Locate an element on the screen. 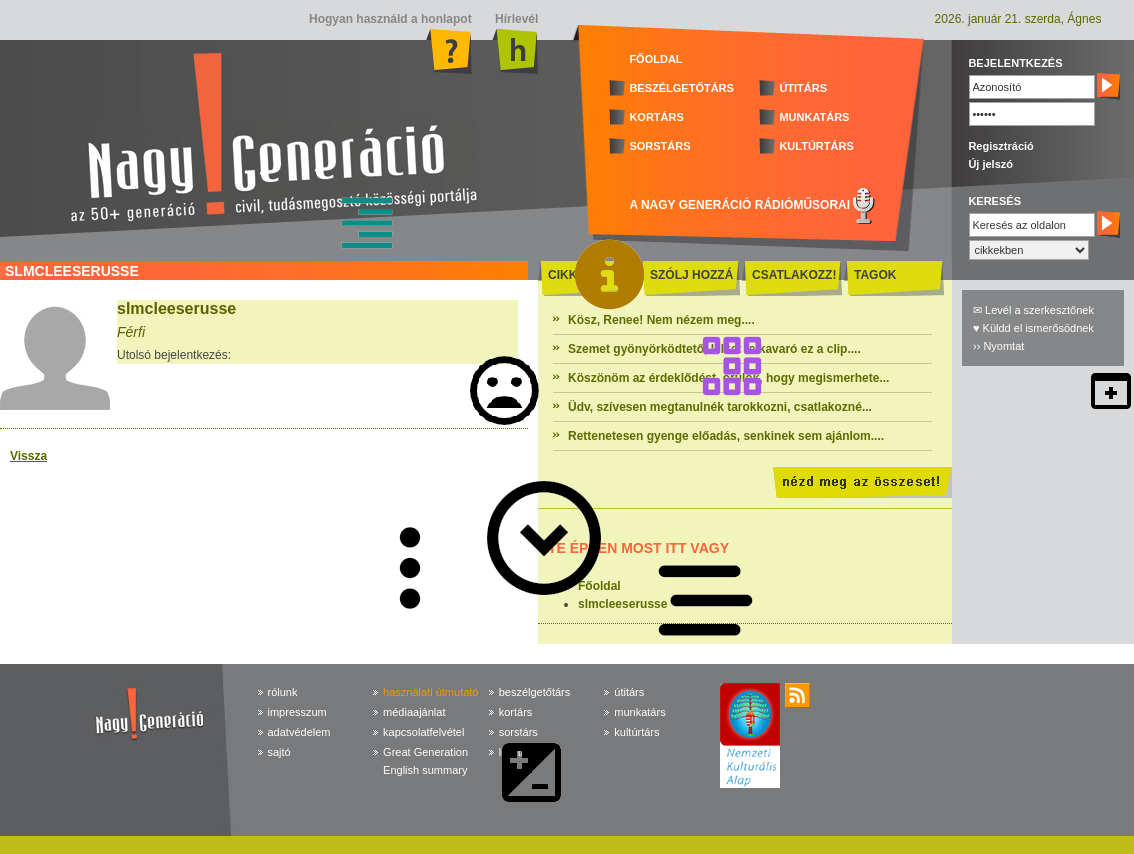 The width and height of the screenshot is (1134, 854). rate your experience as negative is located at coordinates (504, 390).